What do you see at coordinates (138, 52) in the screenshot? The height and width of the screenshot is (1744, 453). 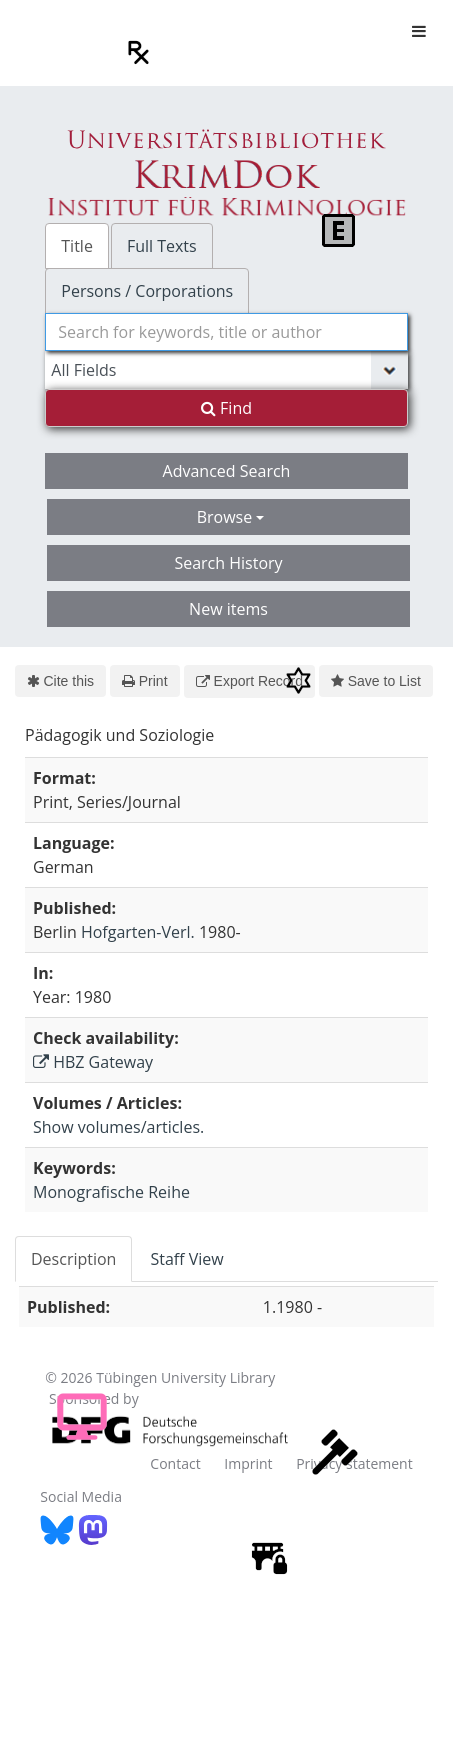 I see `view prescription details` at bounding box center [138, 52].